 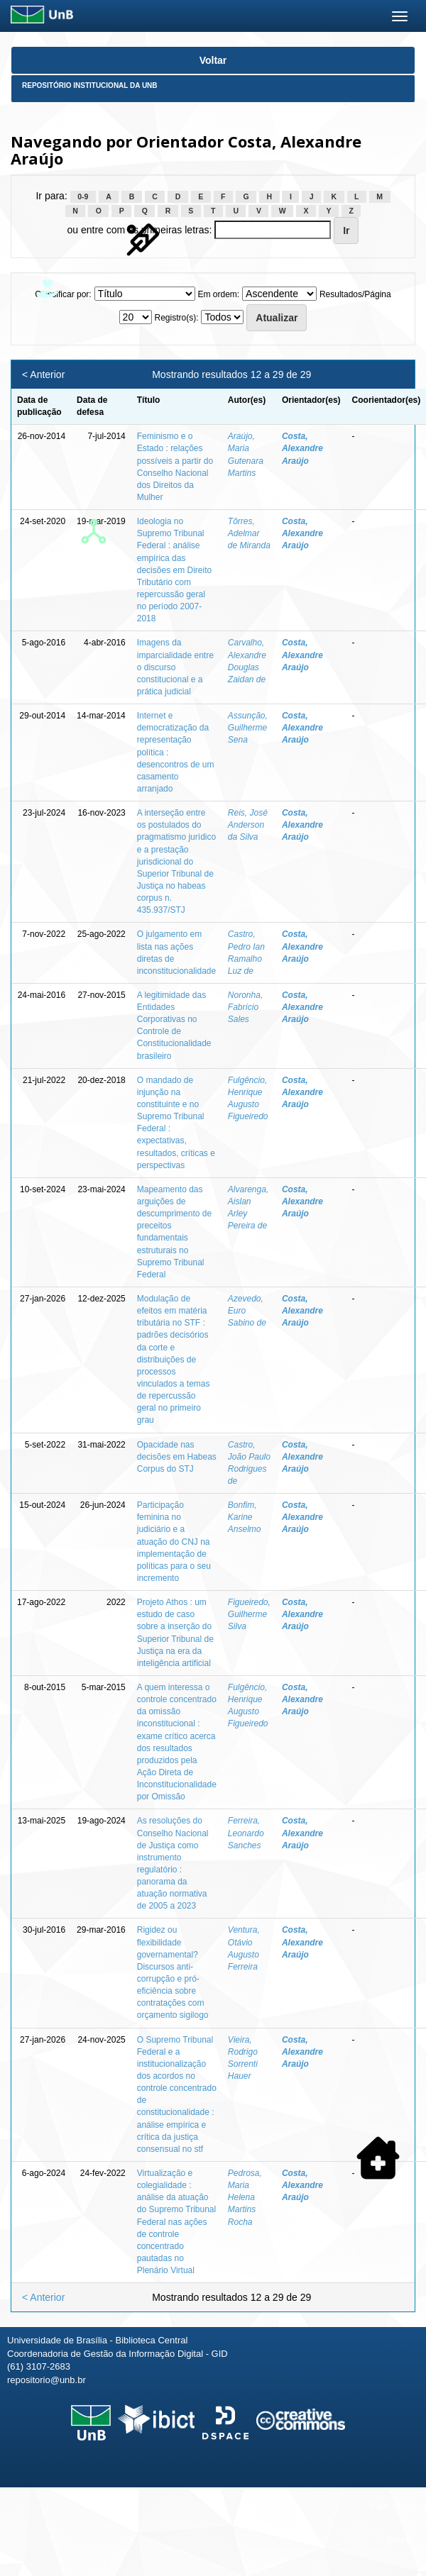 What do you see at coordinates (378, 2158) in the screenshot?
I see `access medical or healthcare services` at bounding box center [378, 2158].